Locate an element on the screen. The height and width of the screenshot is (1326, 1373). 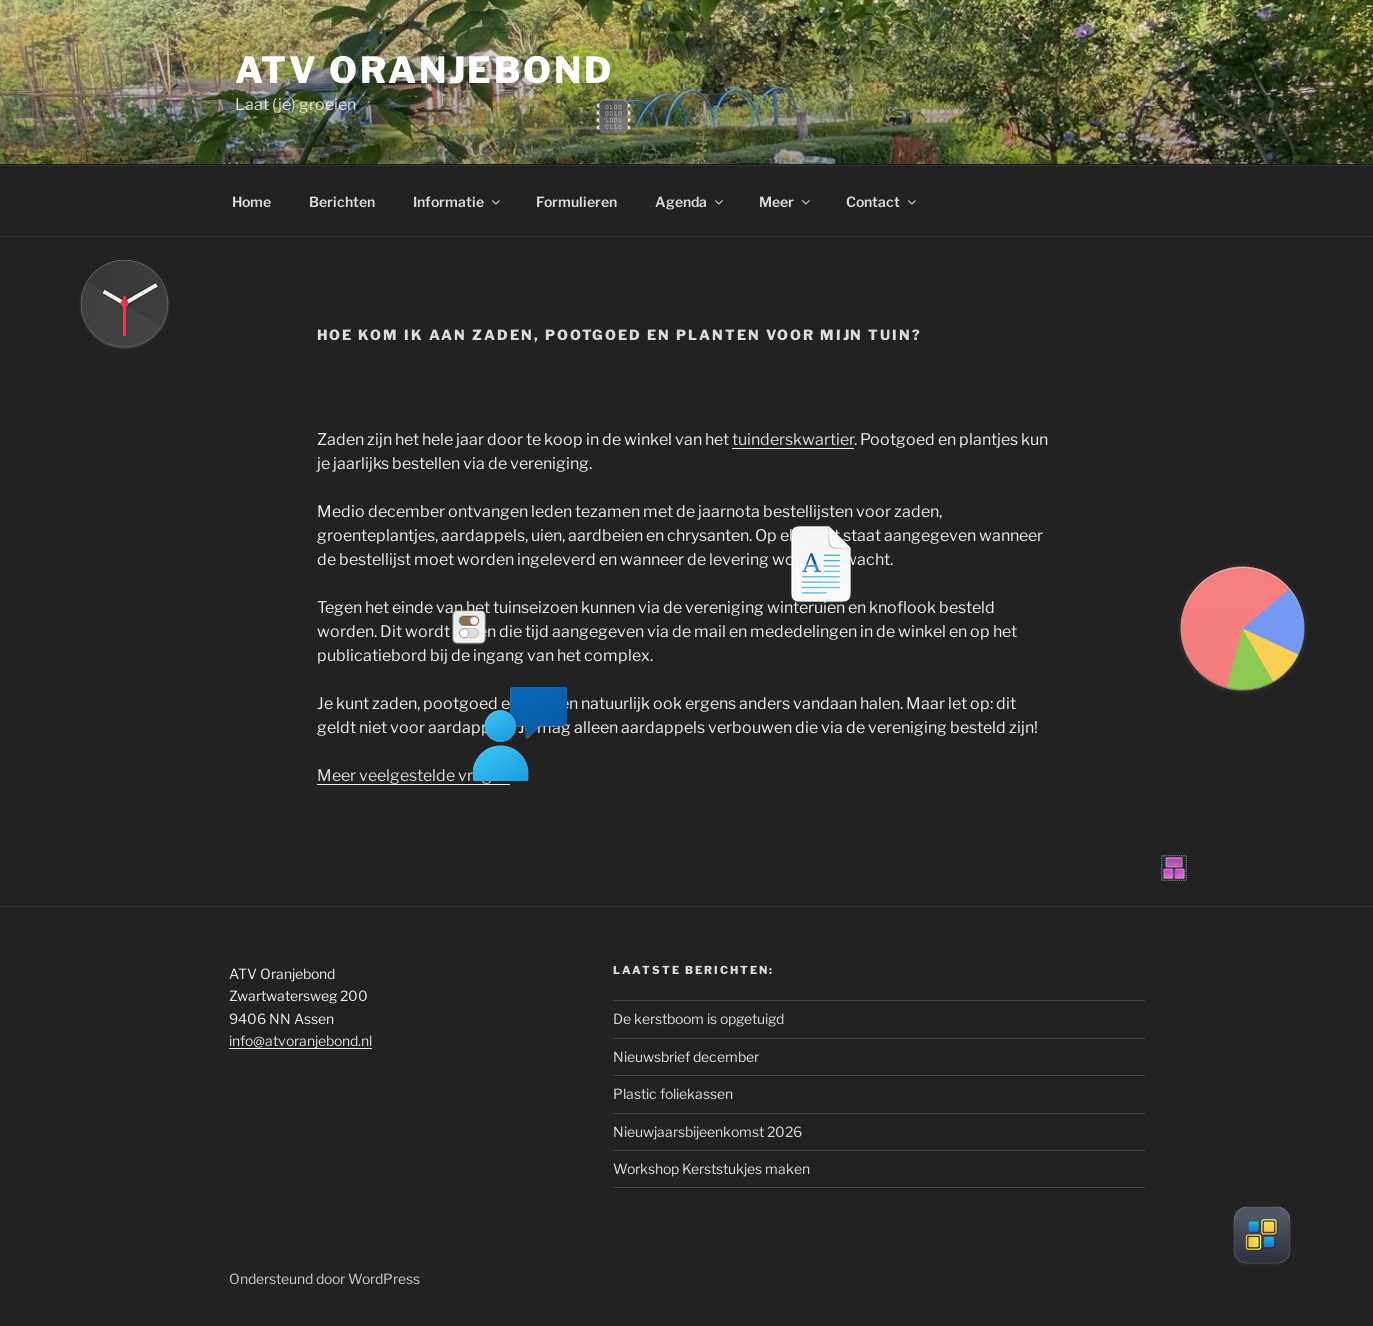
open disk usage analyzer is located at coordinates (1242, 628).